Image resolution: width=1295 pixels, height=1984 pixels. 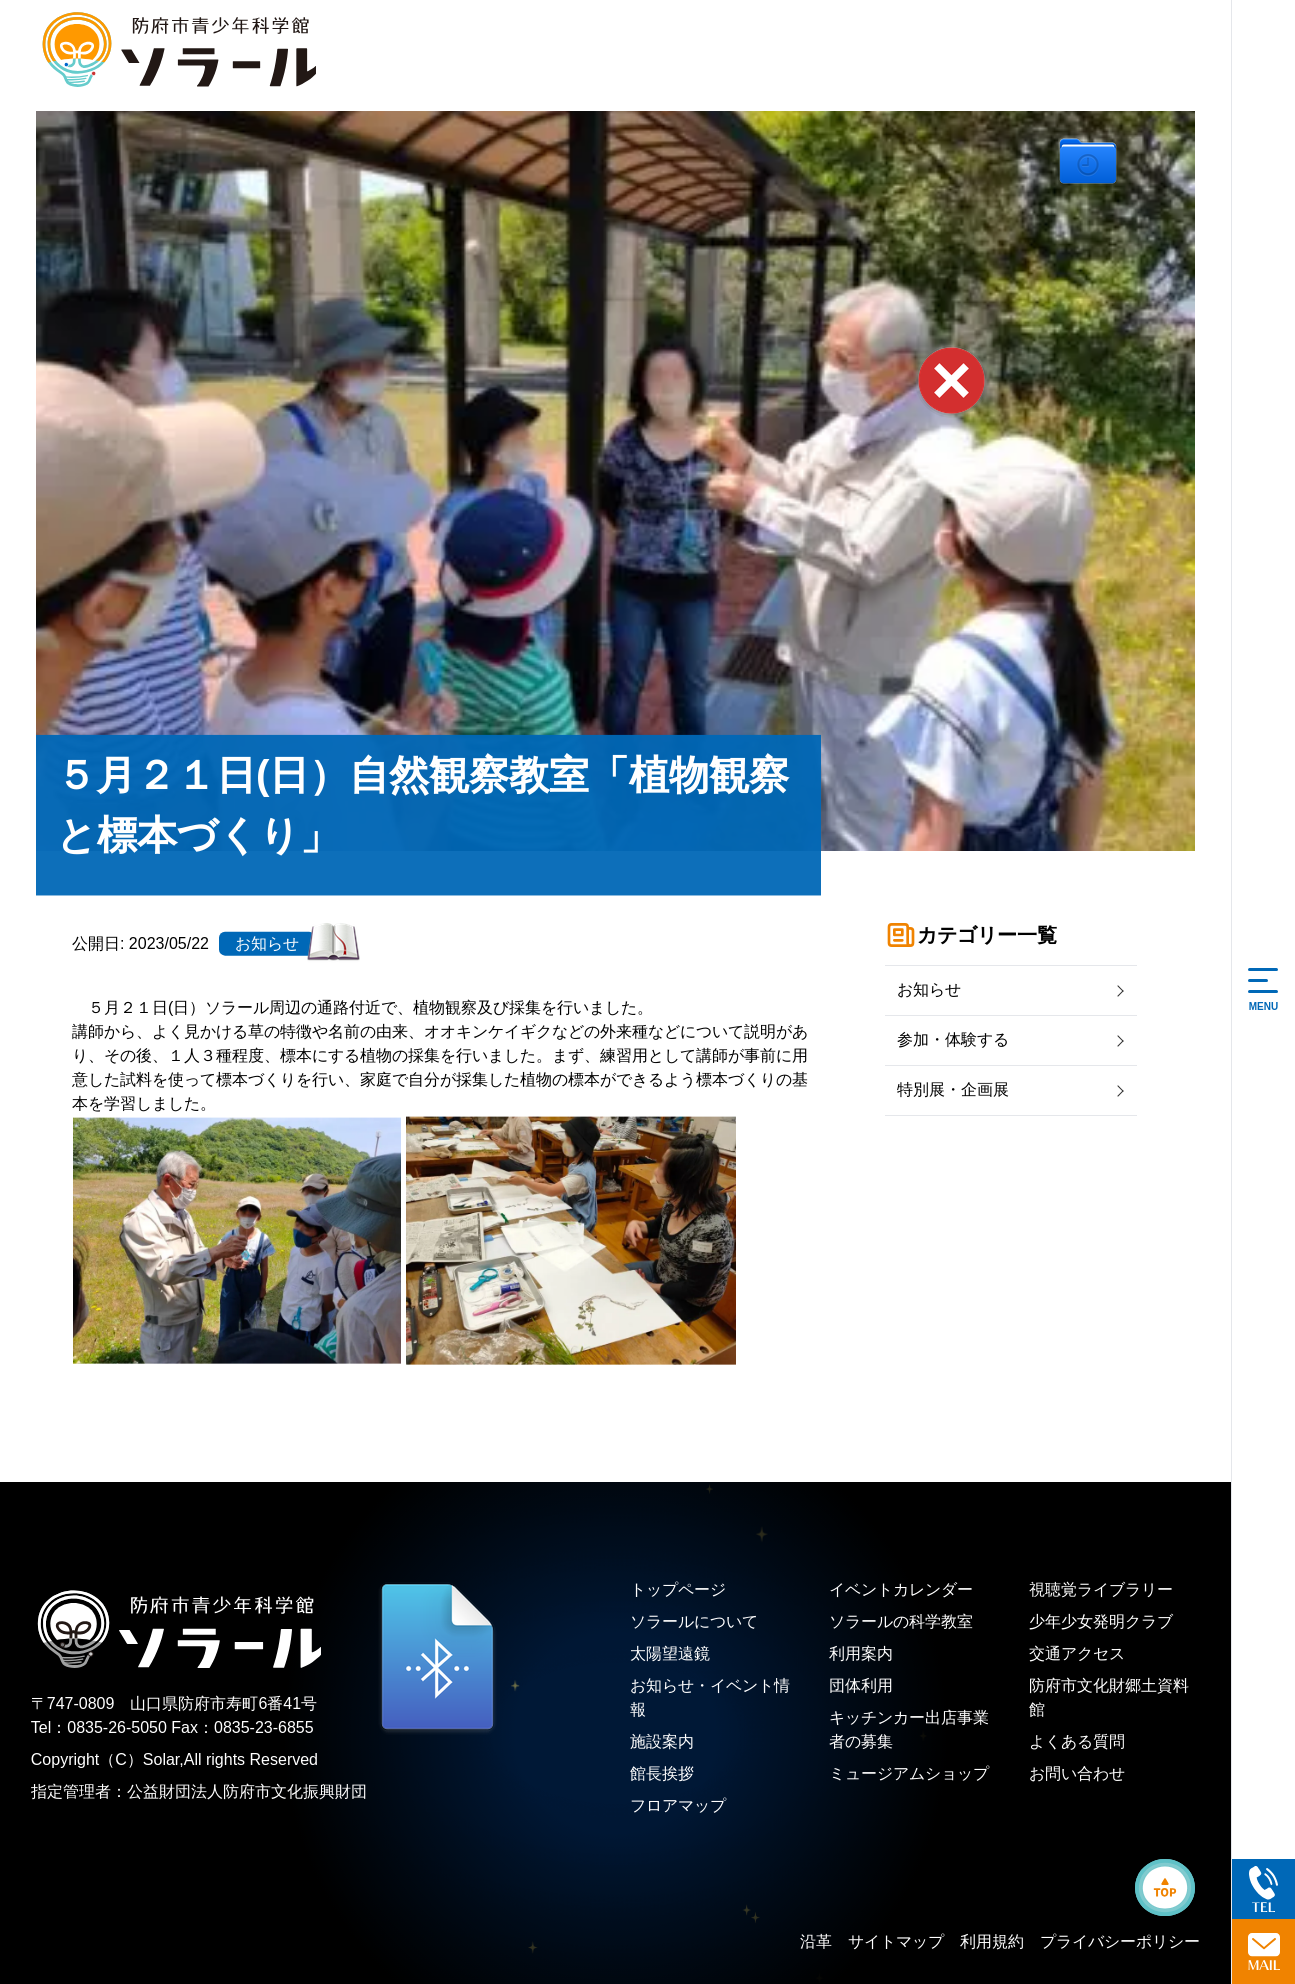 I want to click on indicates a file or item that cannot be read or accessed, so click(x=951, y=380).